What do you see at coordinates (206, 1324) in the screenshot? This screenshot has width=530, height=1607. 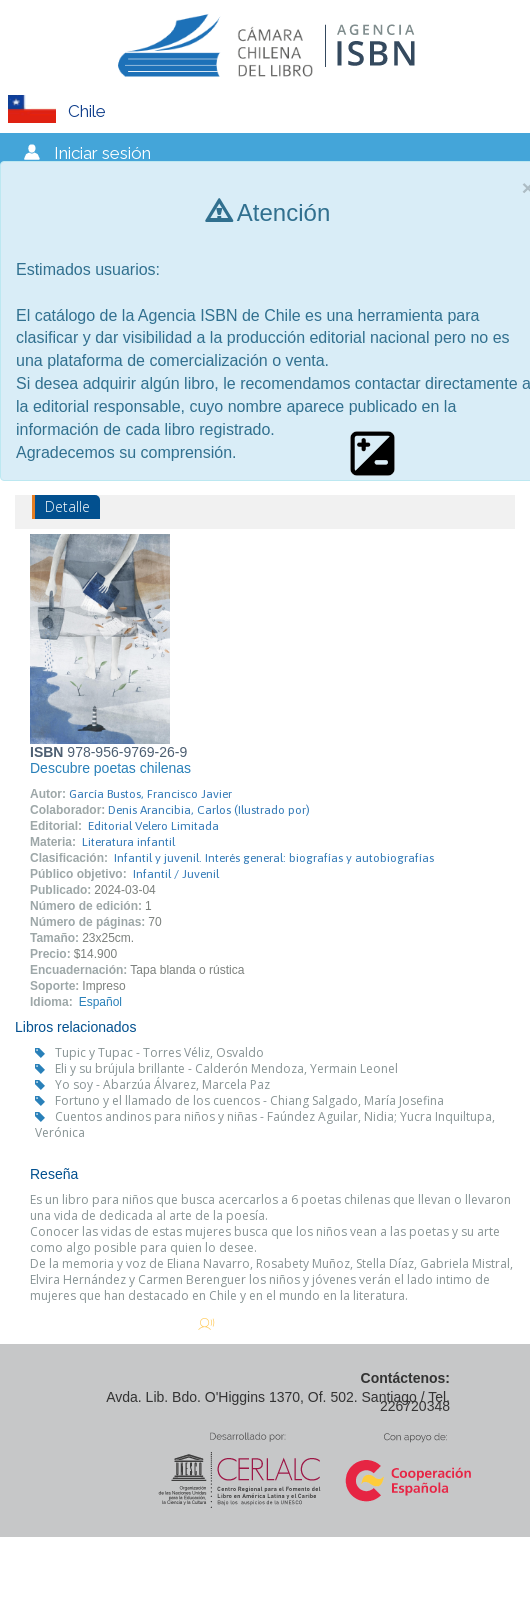 I see `user is currently speaking or broadcasting audio` at bounding box center [206, 1324].